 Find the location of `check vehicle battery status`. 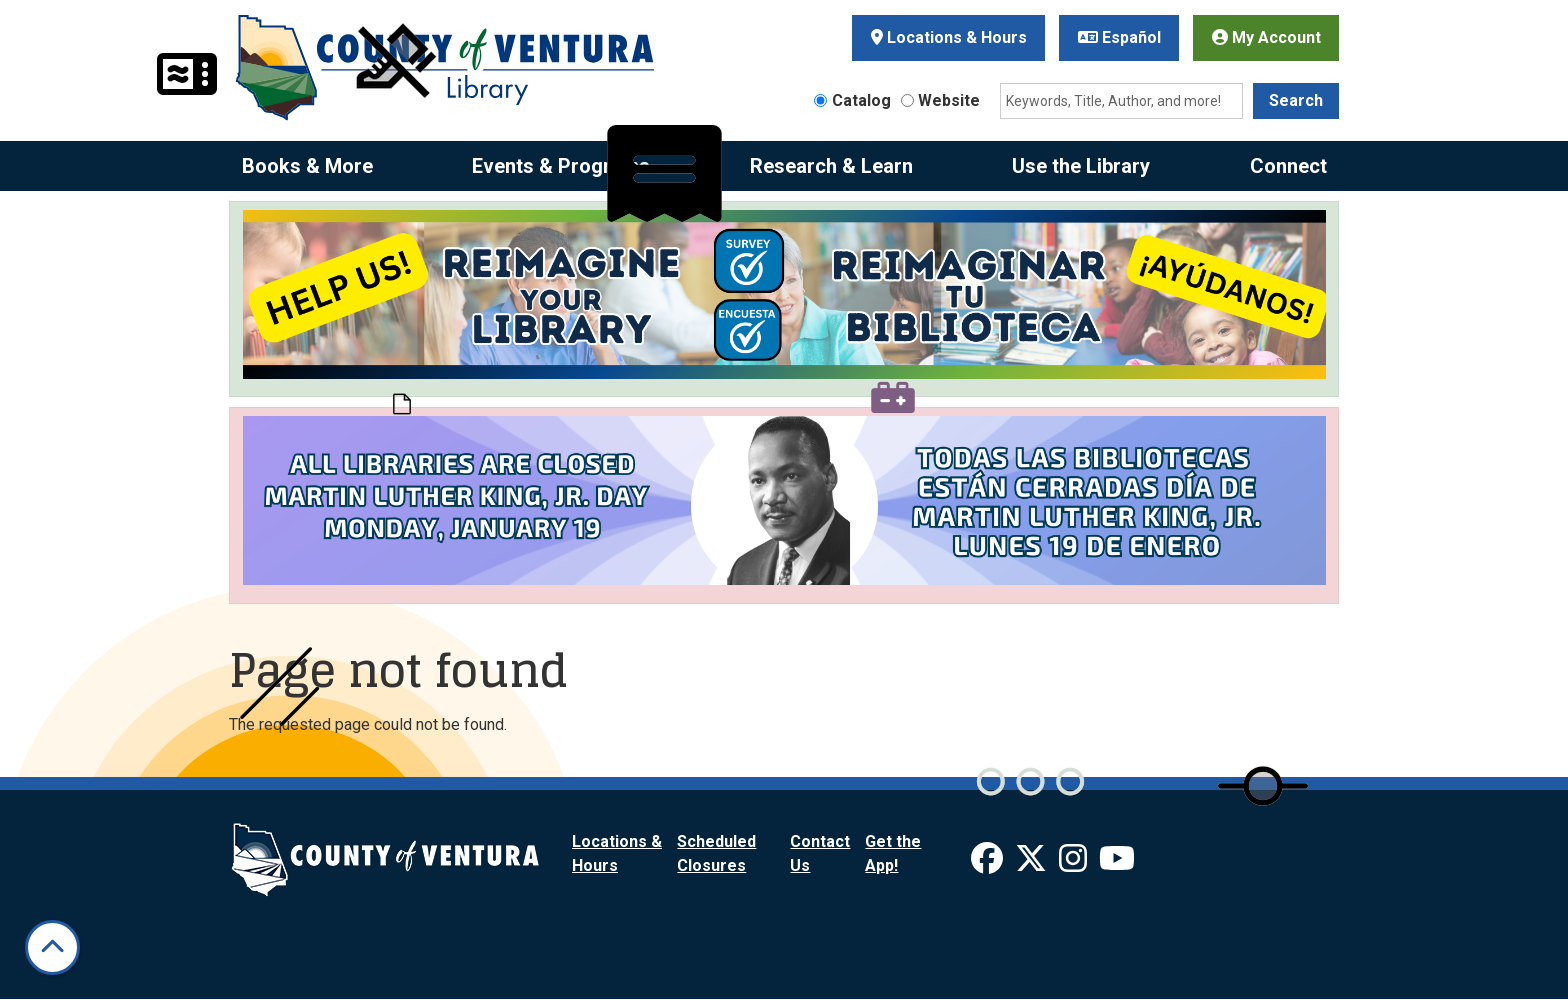

check vehicle battery status is located at coordinates (893, 399).